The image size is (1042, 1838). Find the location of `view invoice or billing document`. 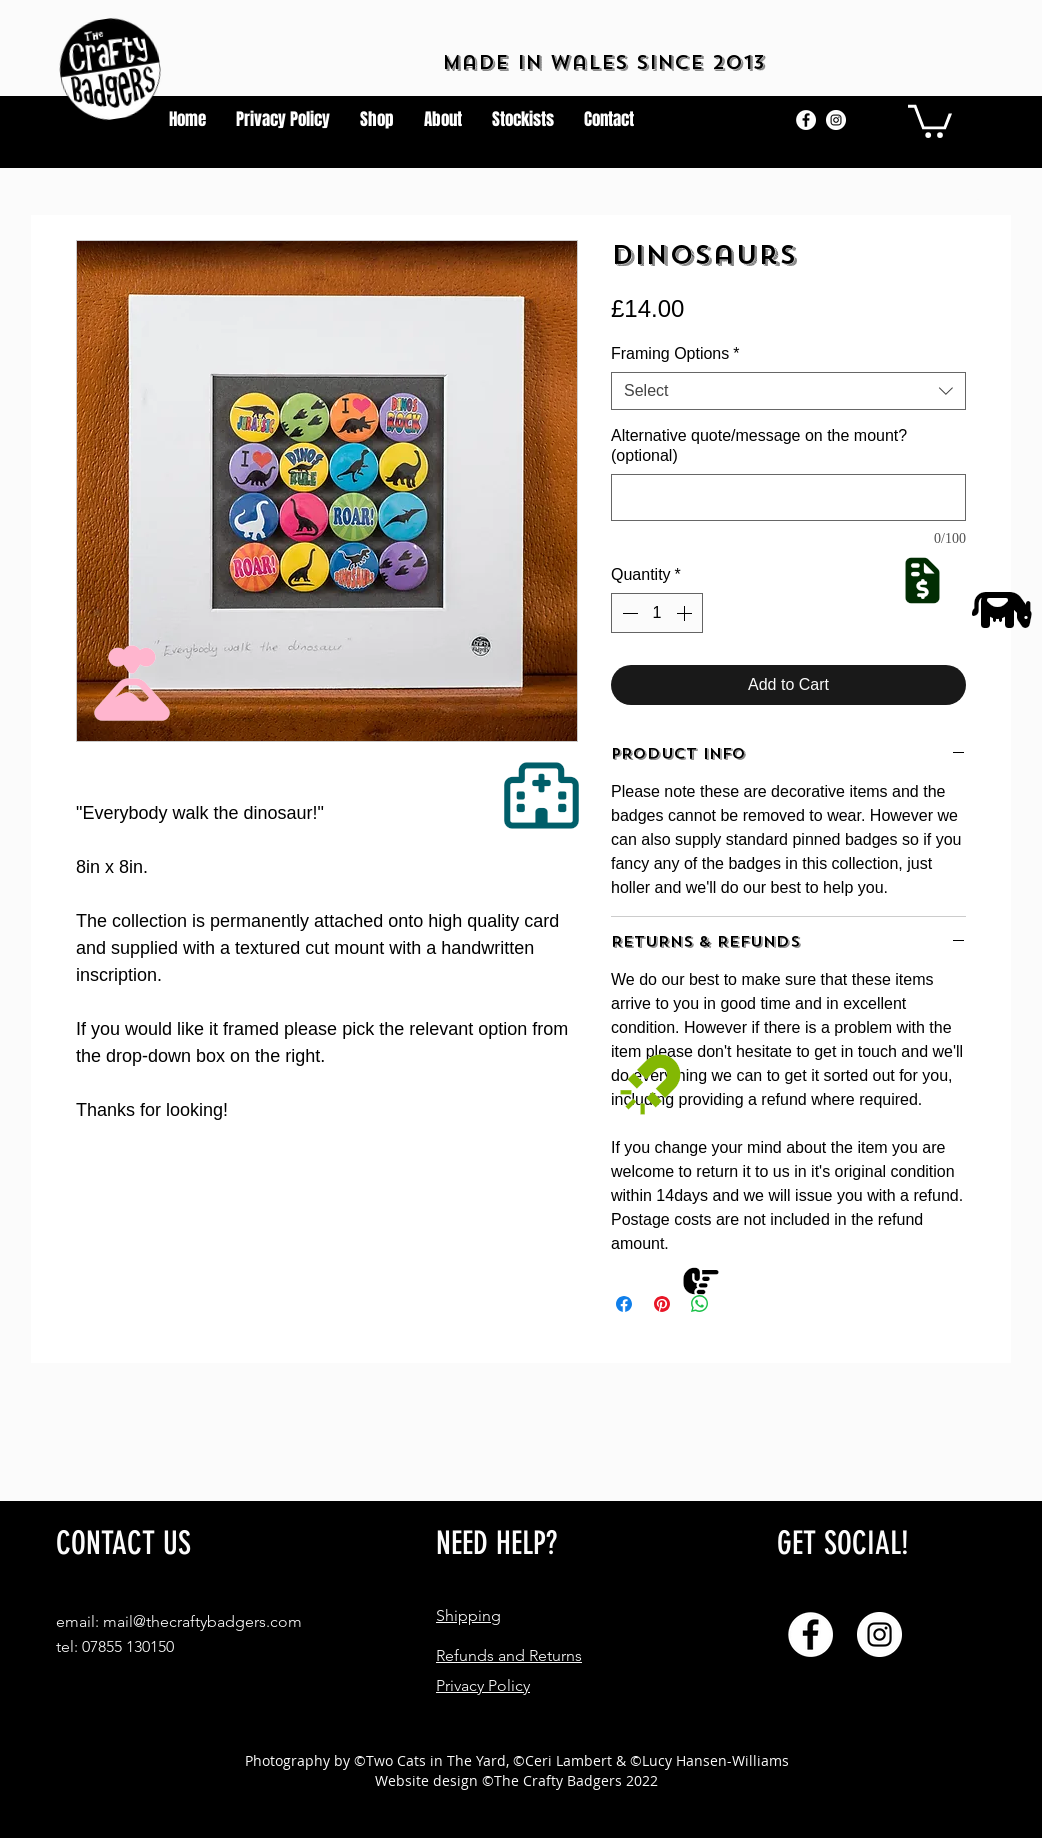

view invoice or billing document is located at coordinates (922, 580).